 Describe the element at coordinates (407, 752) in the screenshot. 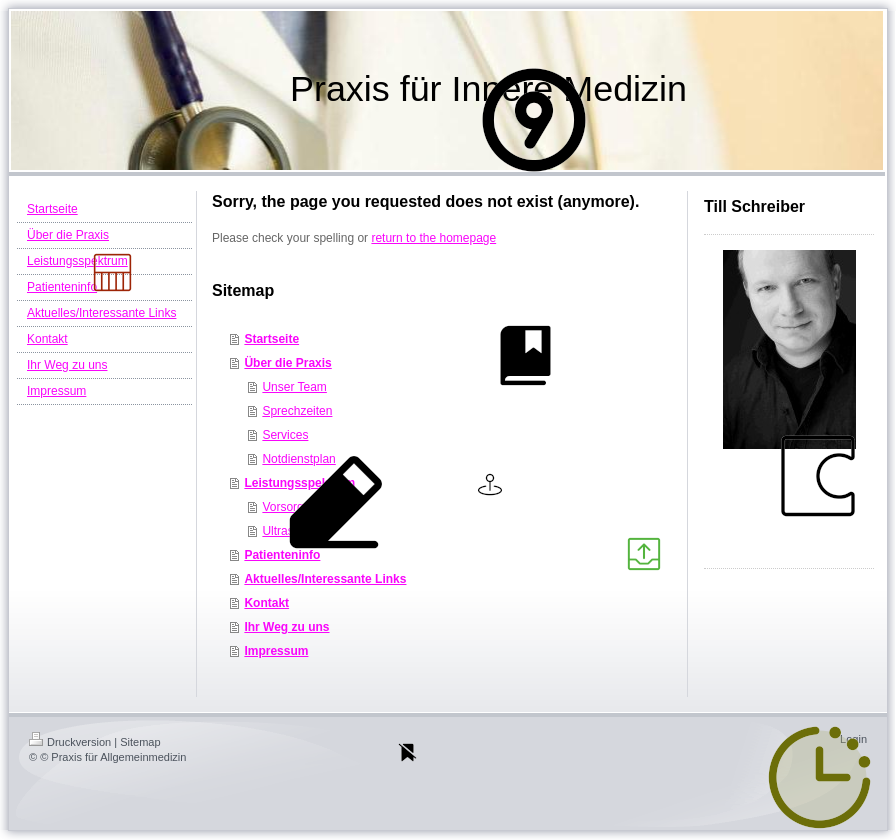

I see `remove from bookmarks` at that location.